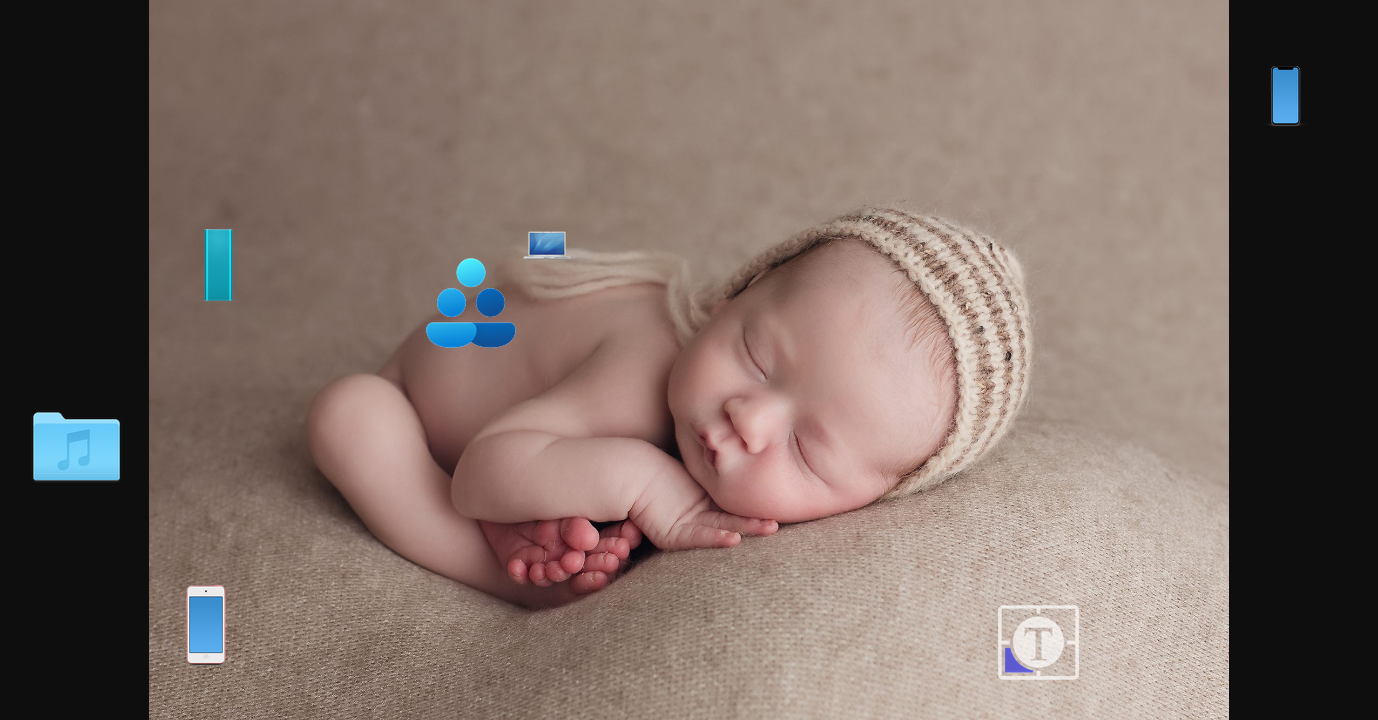 Image resolution: width=1378 pixels, height=720 pixels. What do you see at coordinates (547, 245) in the screenshot?
I see `represents a powerbook g4 17-inch device` at bounding box center [547, 245].